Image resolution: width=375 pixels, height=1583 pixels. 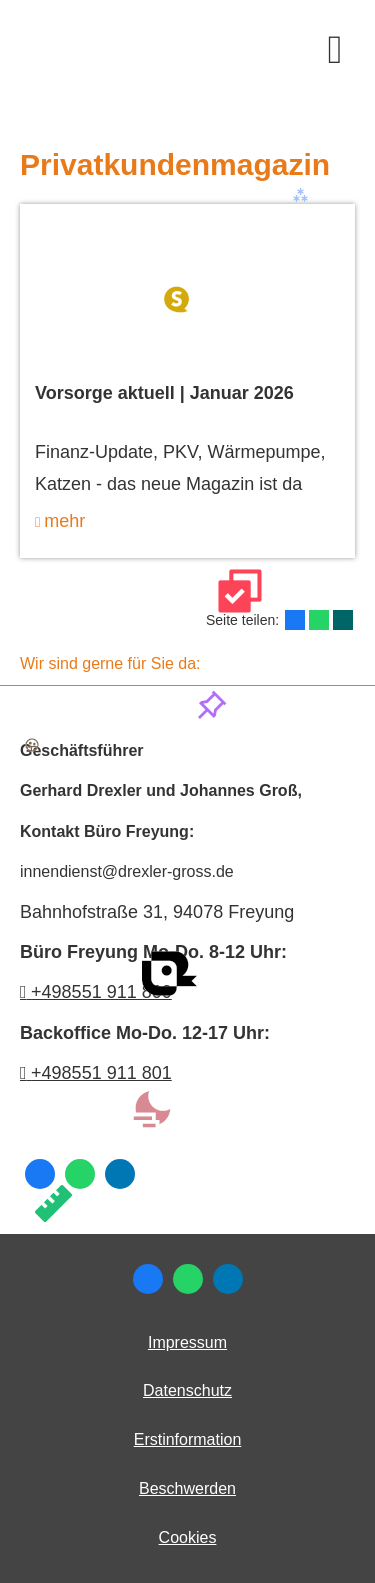 What do you see at coordinates (240, 591) in the screenshot?
I see `select multiple items at once` at bounding box center [240, 591].